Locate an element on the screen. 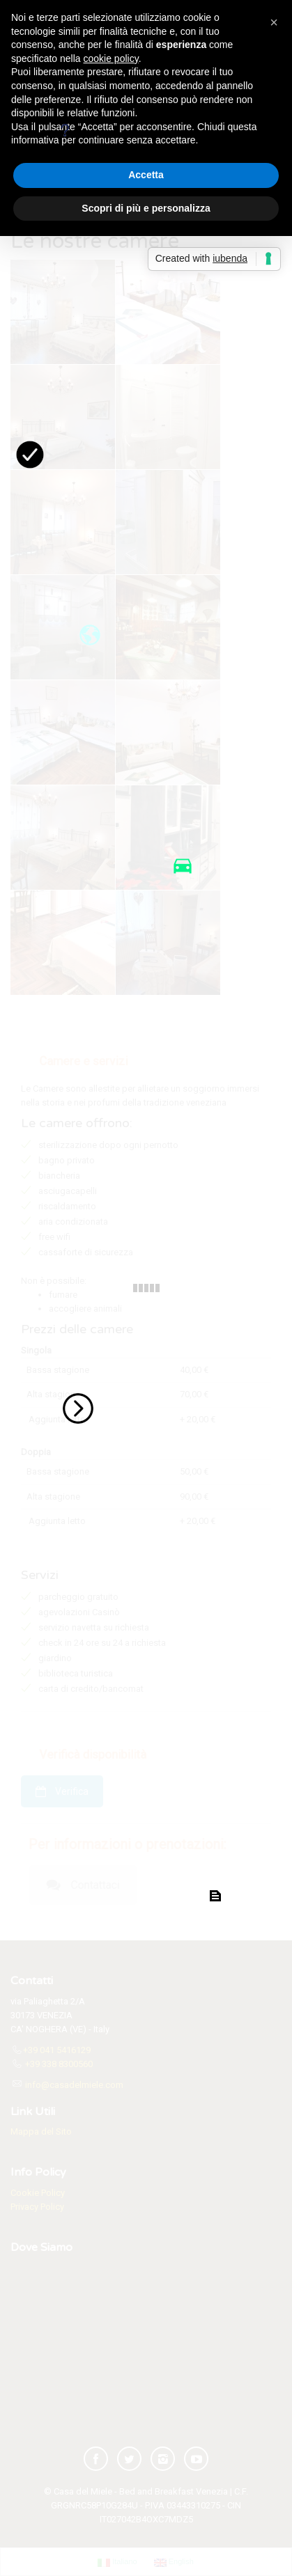  navigate to the next item or screen is located at coordinates (78, 1408).